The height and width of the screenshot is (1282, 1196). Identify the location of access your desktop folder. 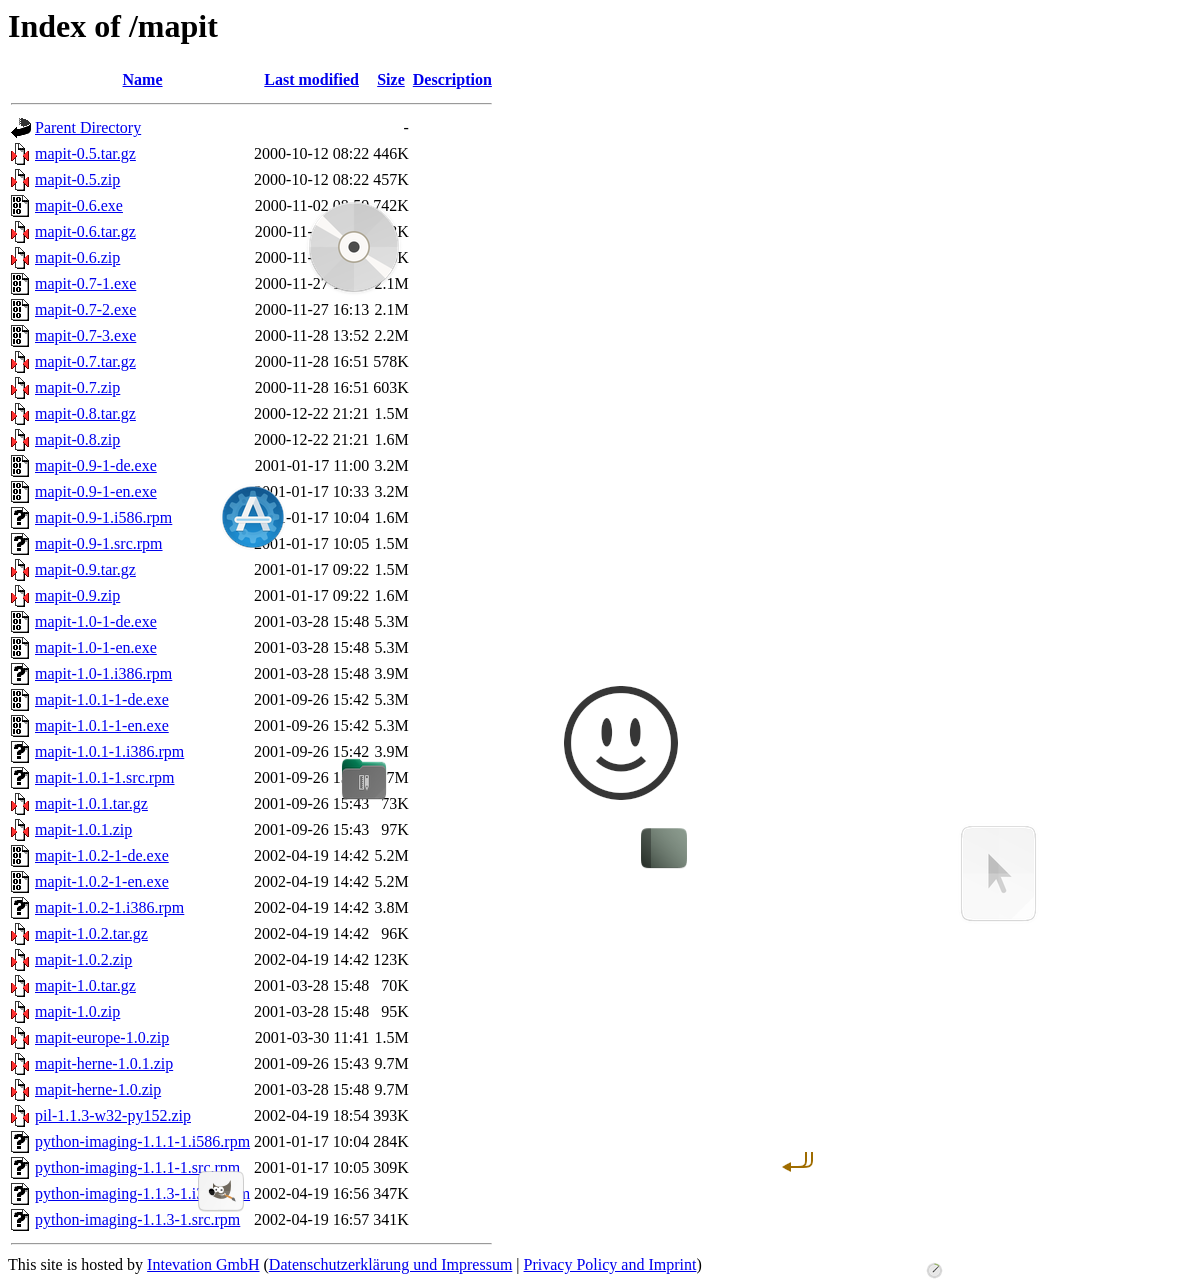
(664, 847).